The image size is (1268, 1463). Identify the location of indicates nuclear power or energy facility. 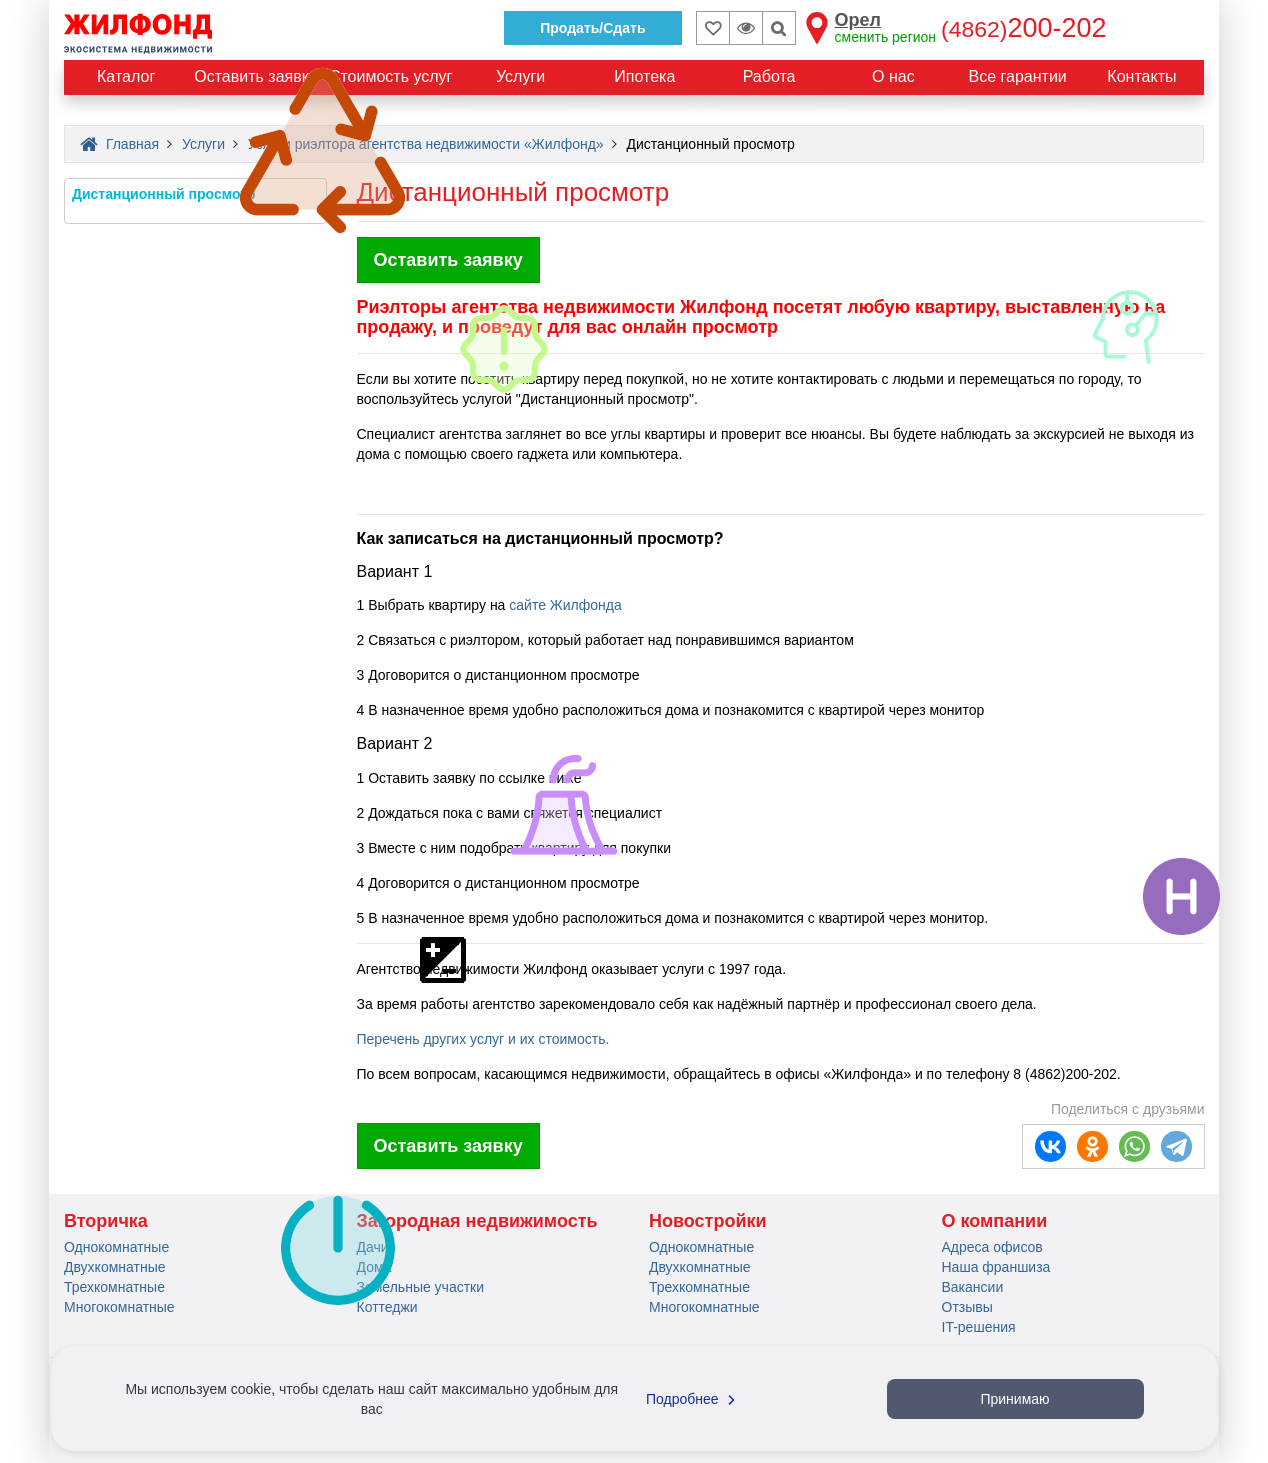
(564, 812).